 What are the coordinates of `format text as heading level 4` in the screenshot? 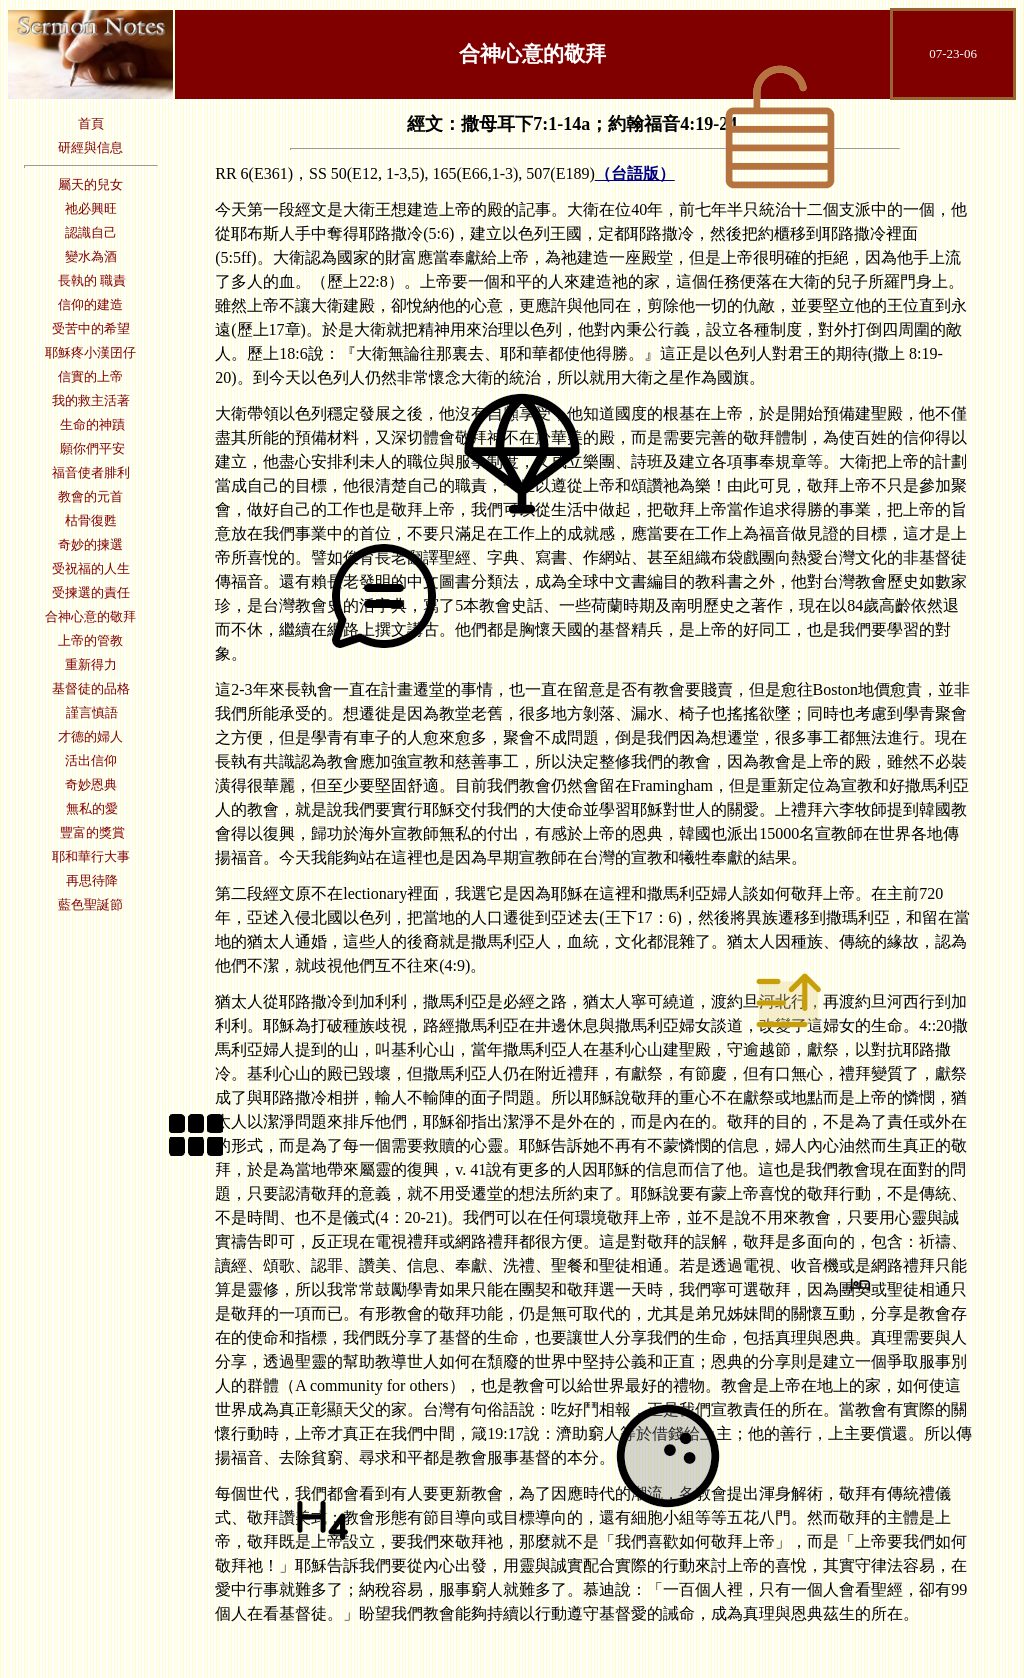 It's located at (319, 1519).